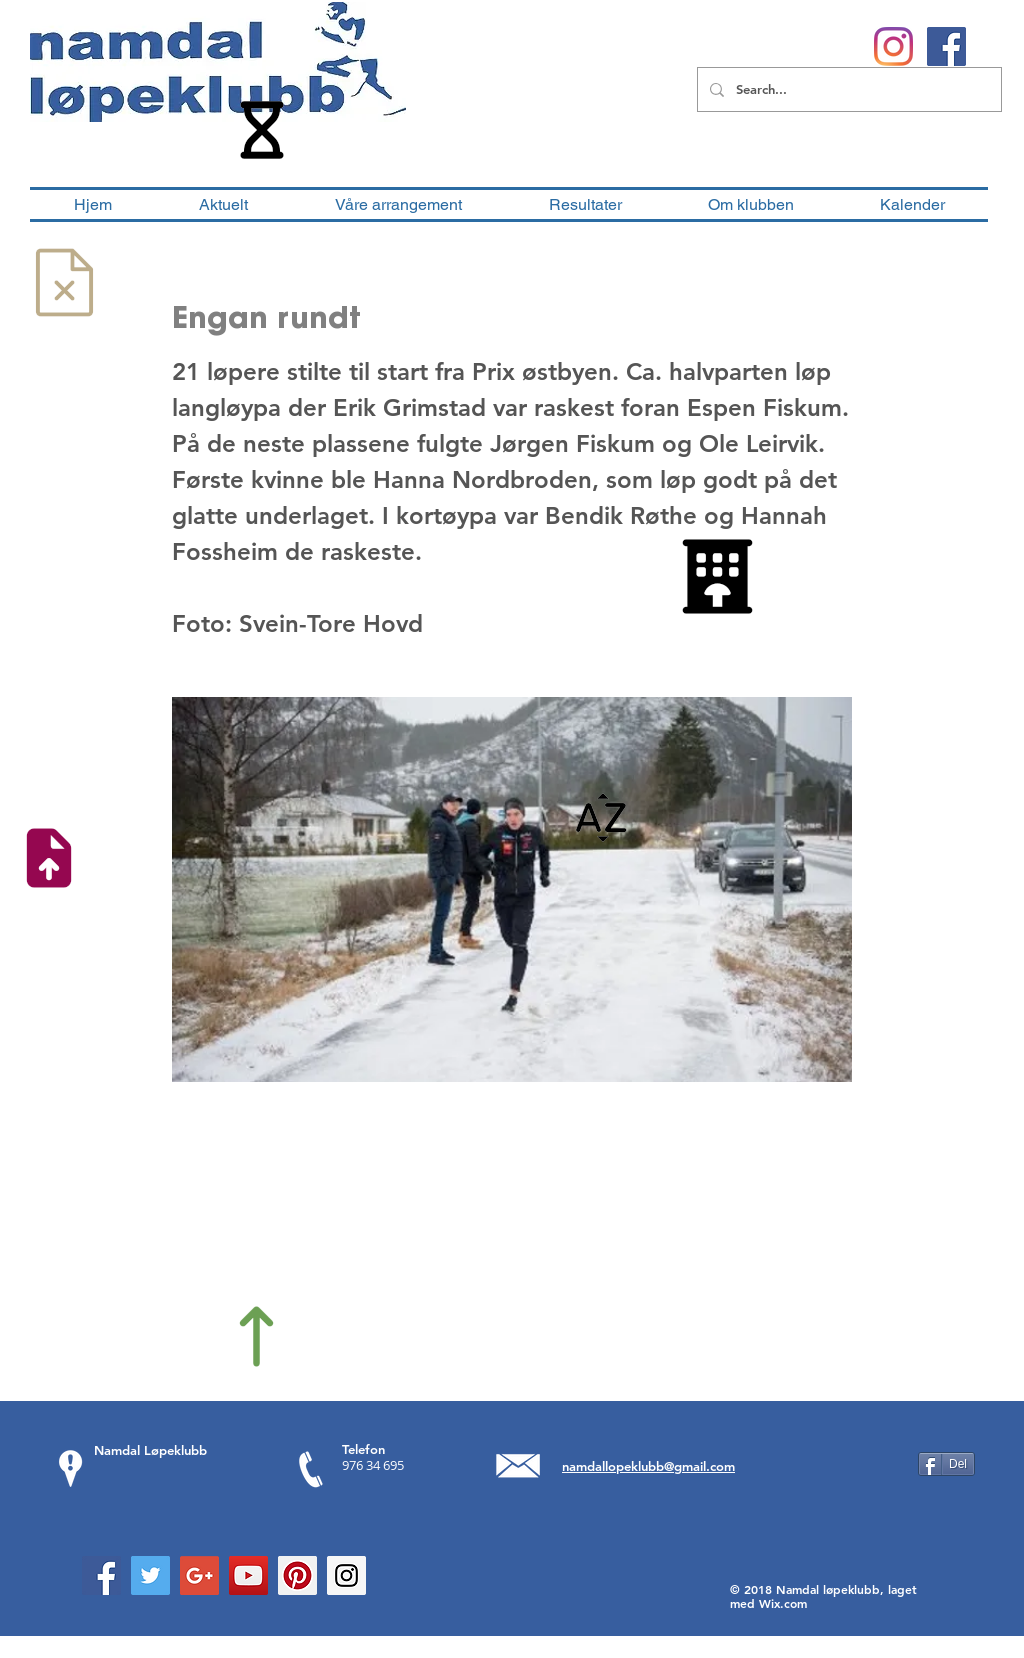  What do you see at coordinates (49, 858) in the screenshot?
I see `upload a file` at bounding box center [49, 858].